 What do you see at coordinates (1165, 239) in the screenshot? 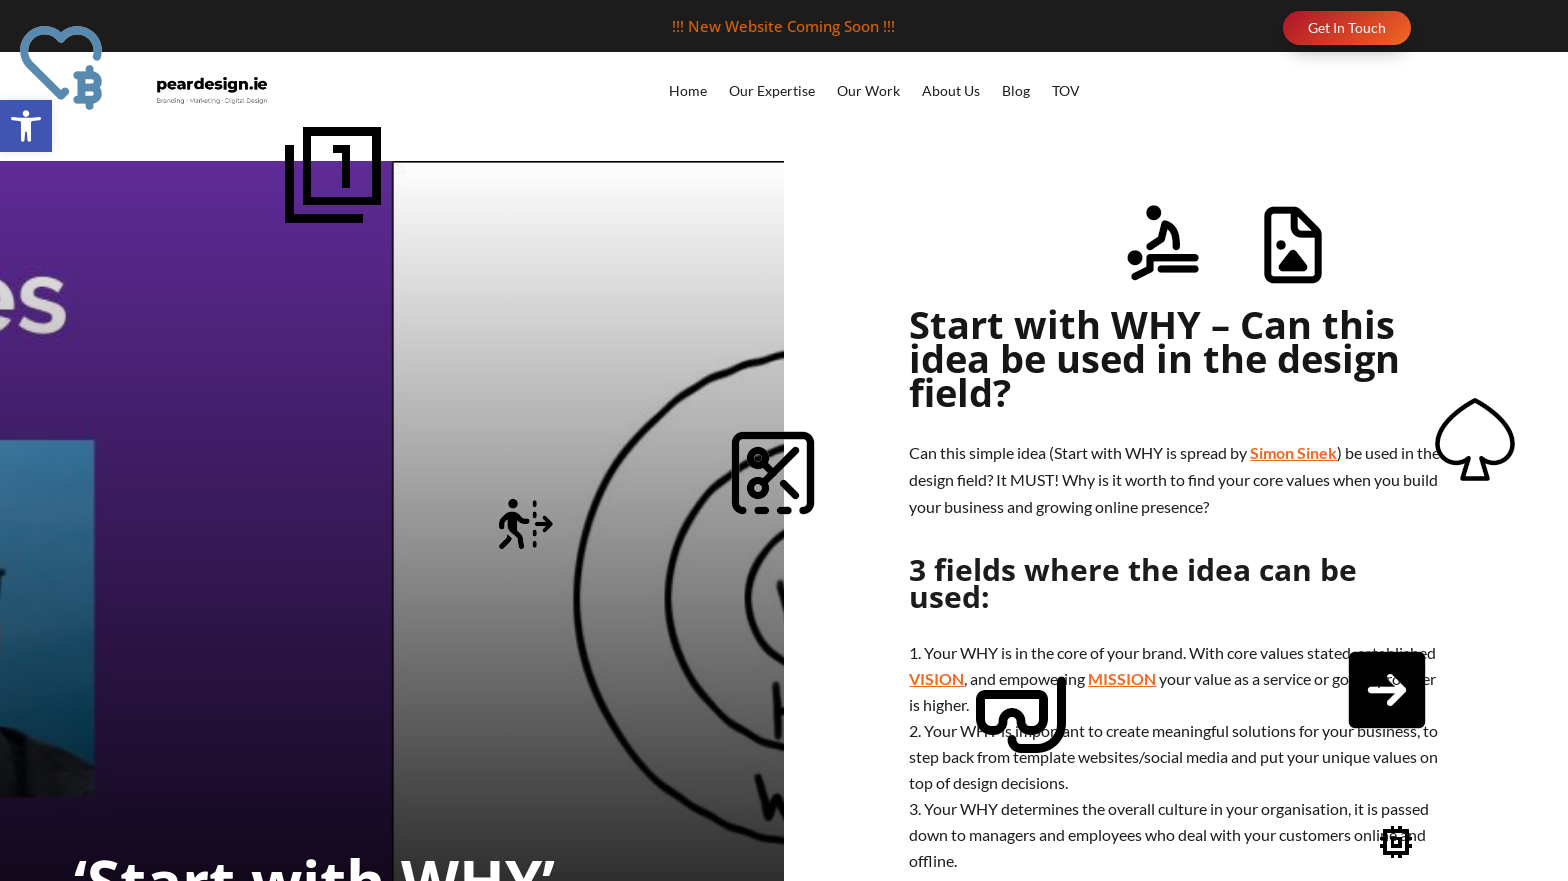
I see `access massage or spa services` at bounding box center [1165, 239].